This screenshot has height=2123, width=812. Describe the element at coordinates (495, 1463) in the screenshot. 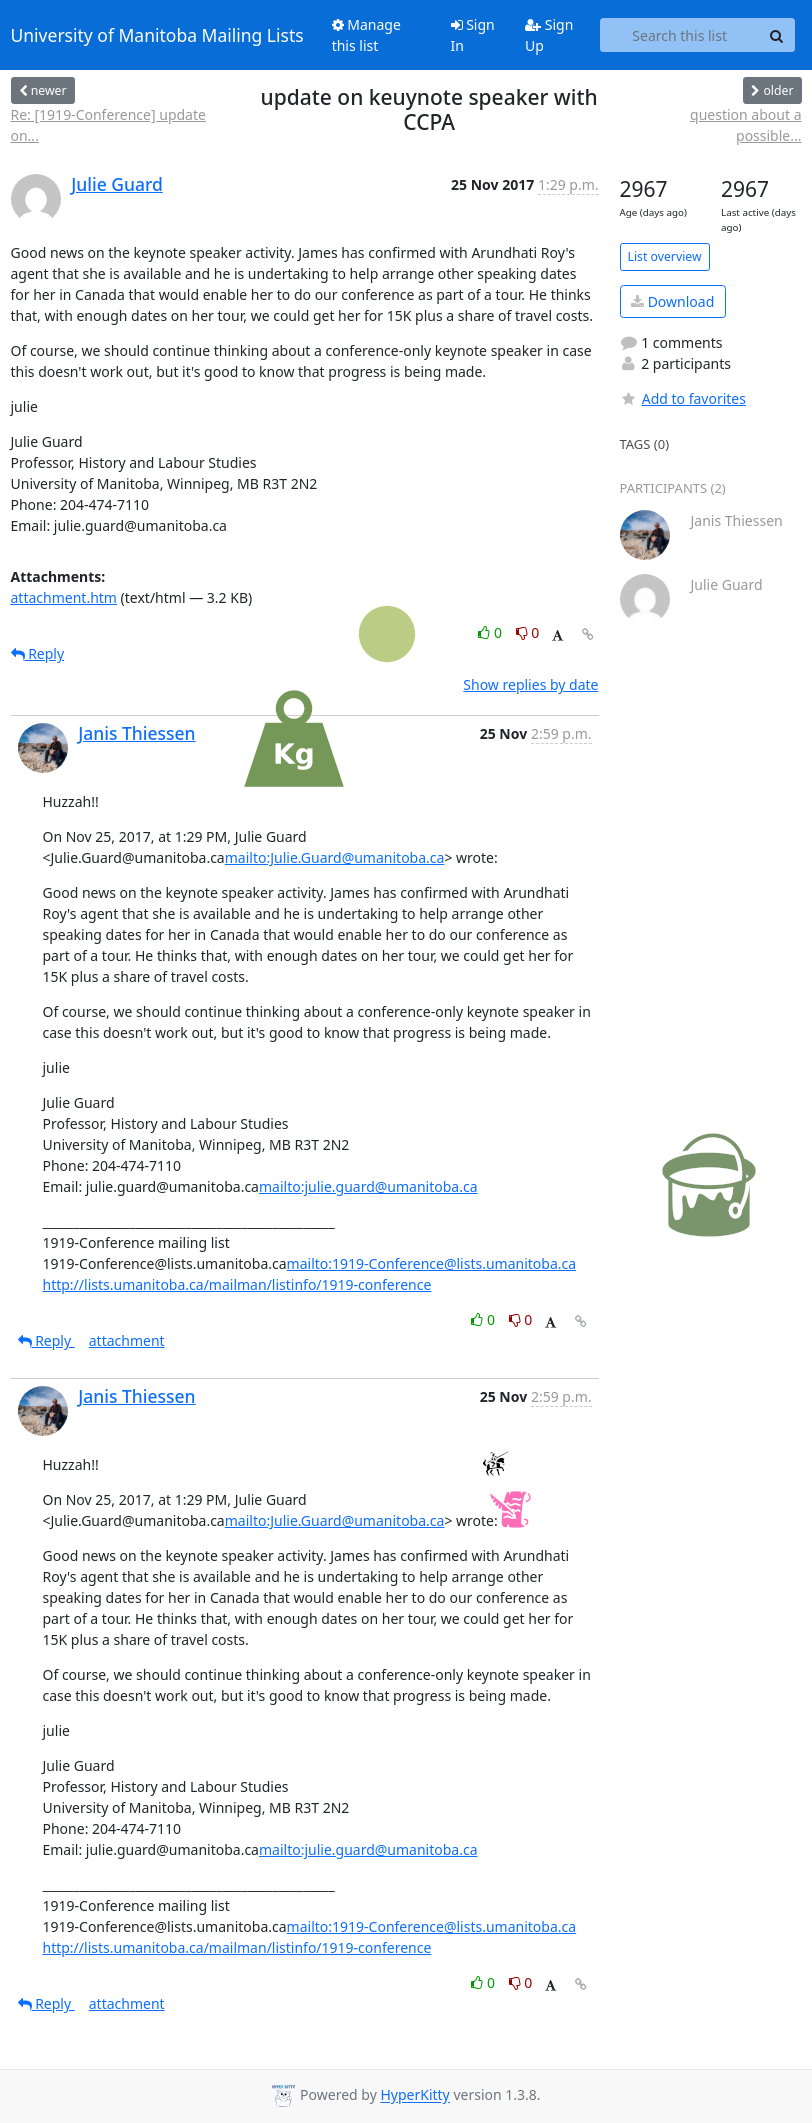

I see `select knight or cavalry unit in a strategy game` at that location.